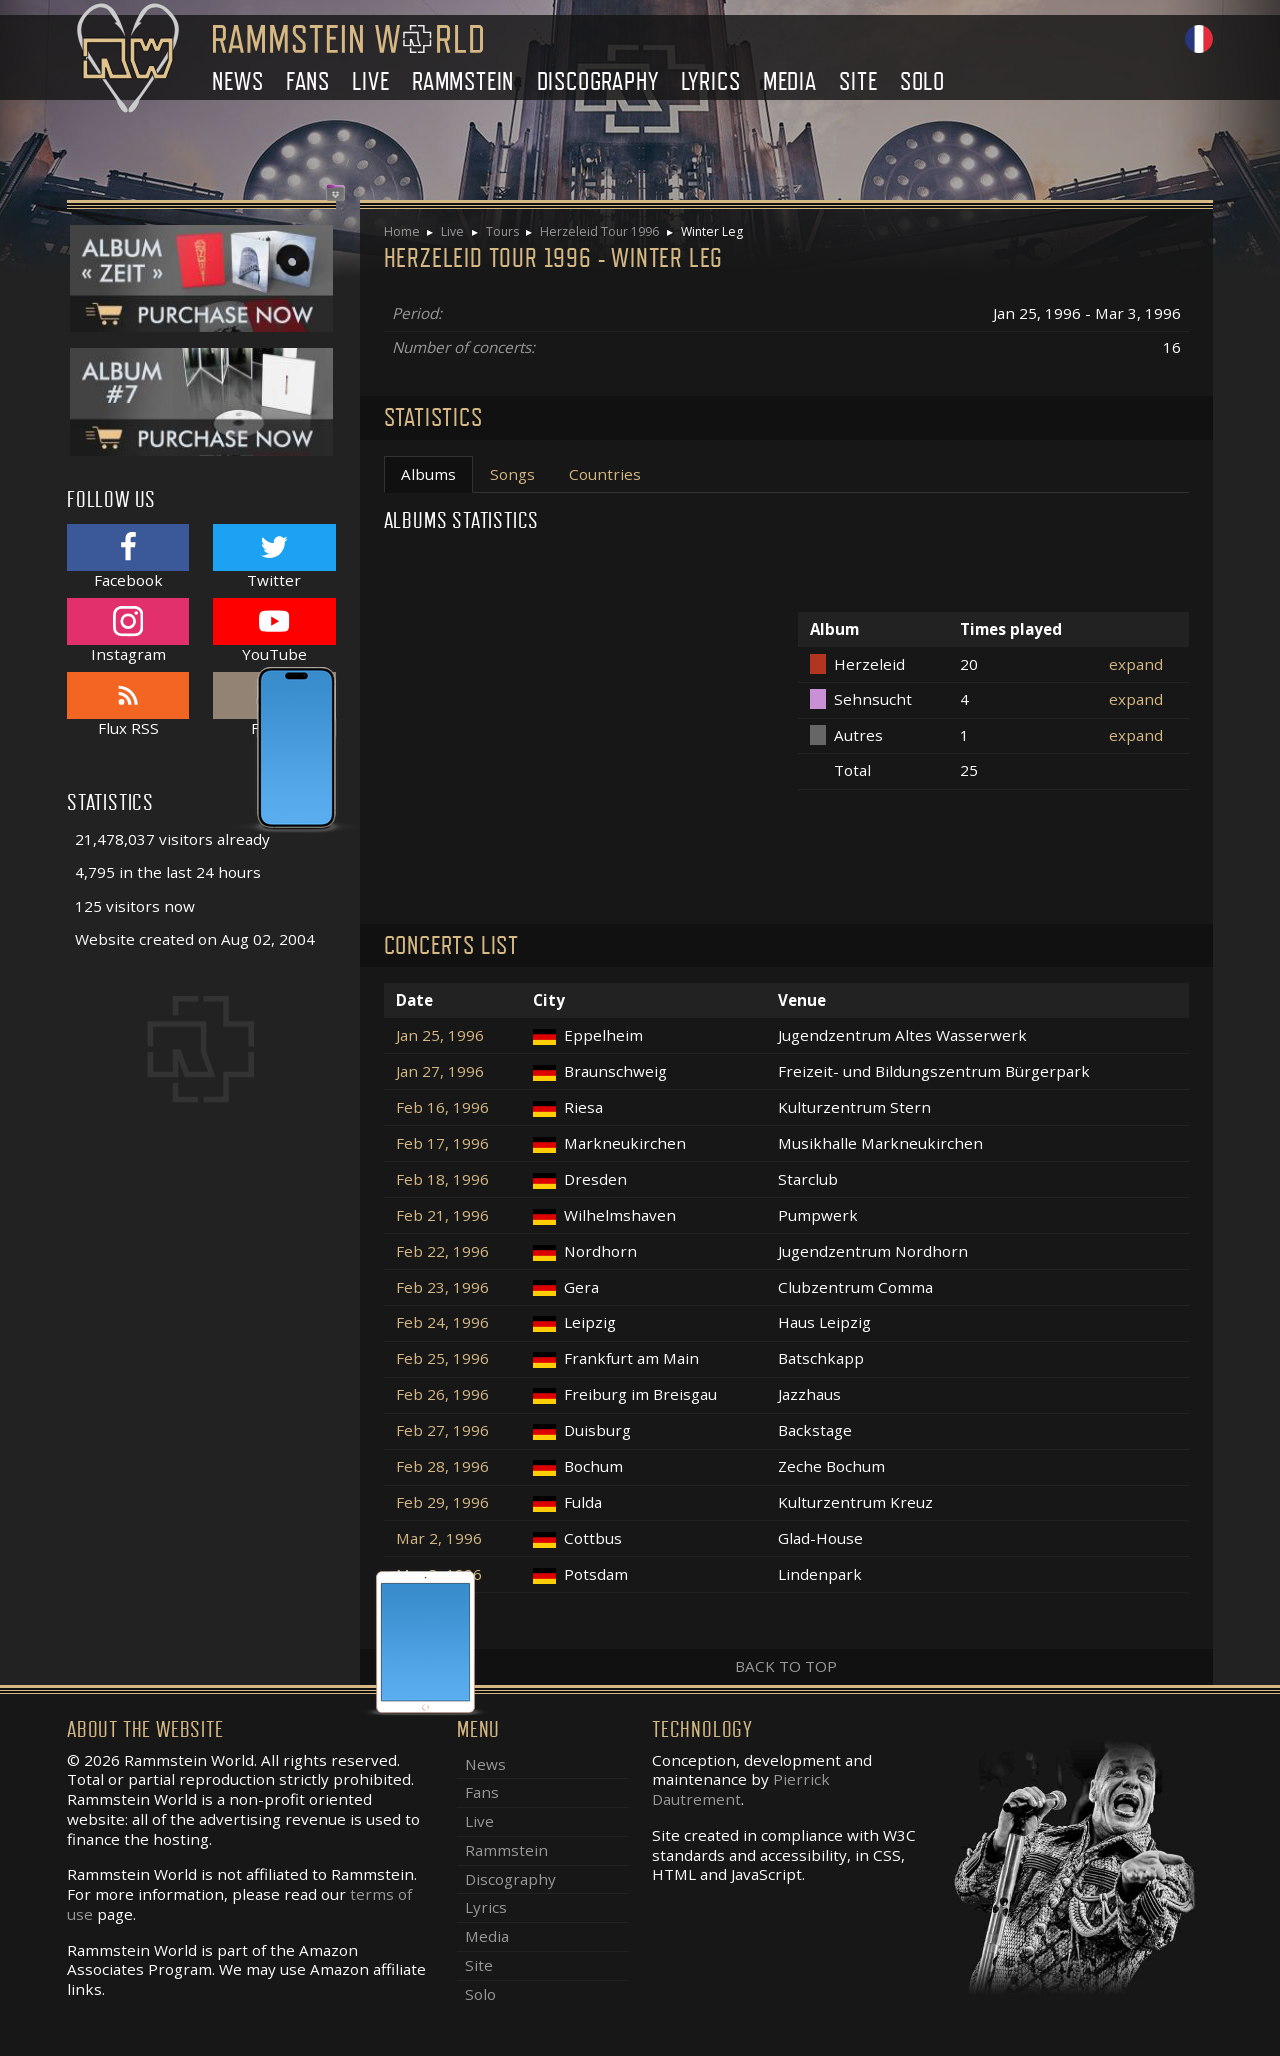  I want to click on iPad with cellular connectivity, so click(425, 1643).